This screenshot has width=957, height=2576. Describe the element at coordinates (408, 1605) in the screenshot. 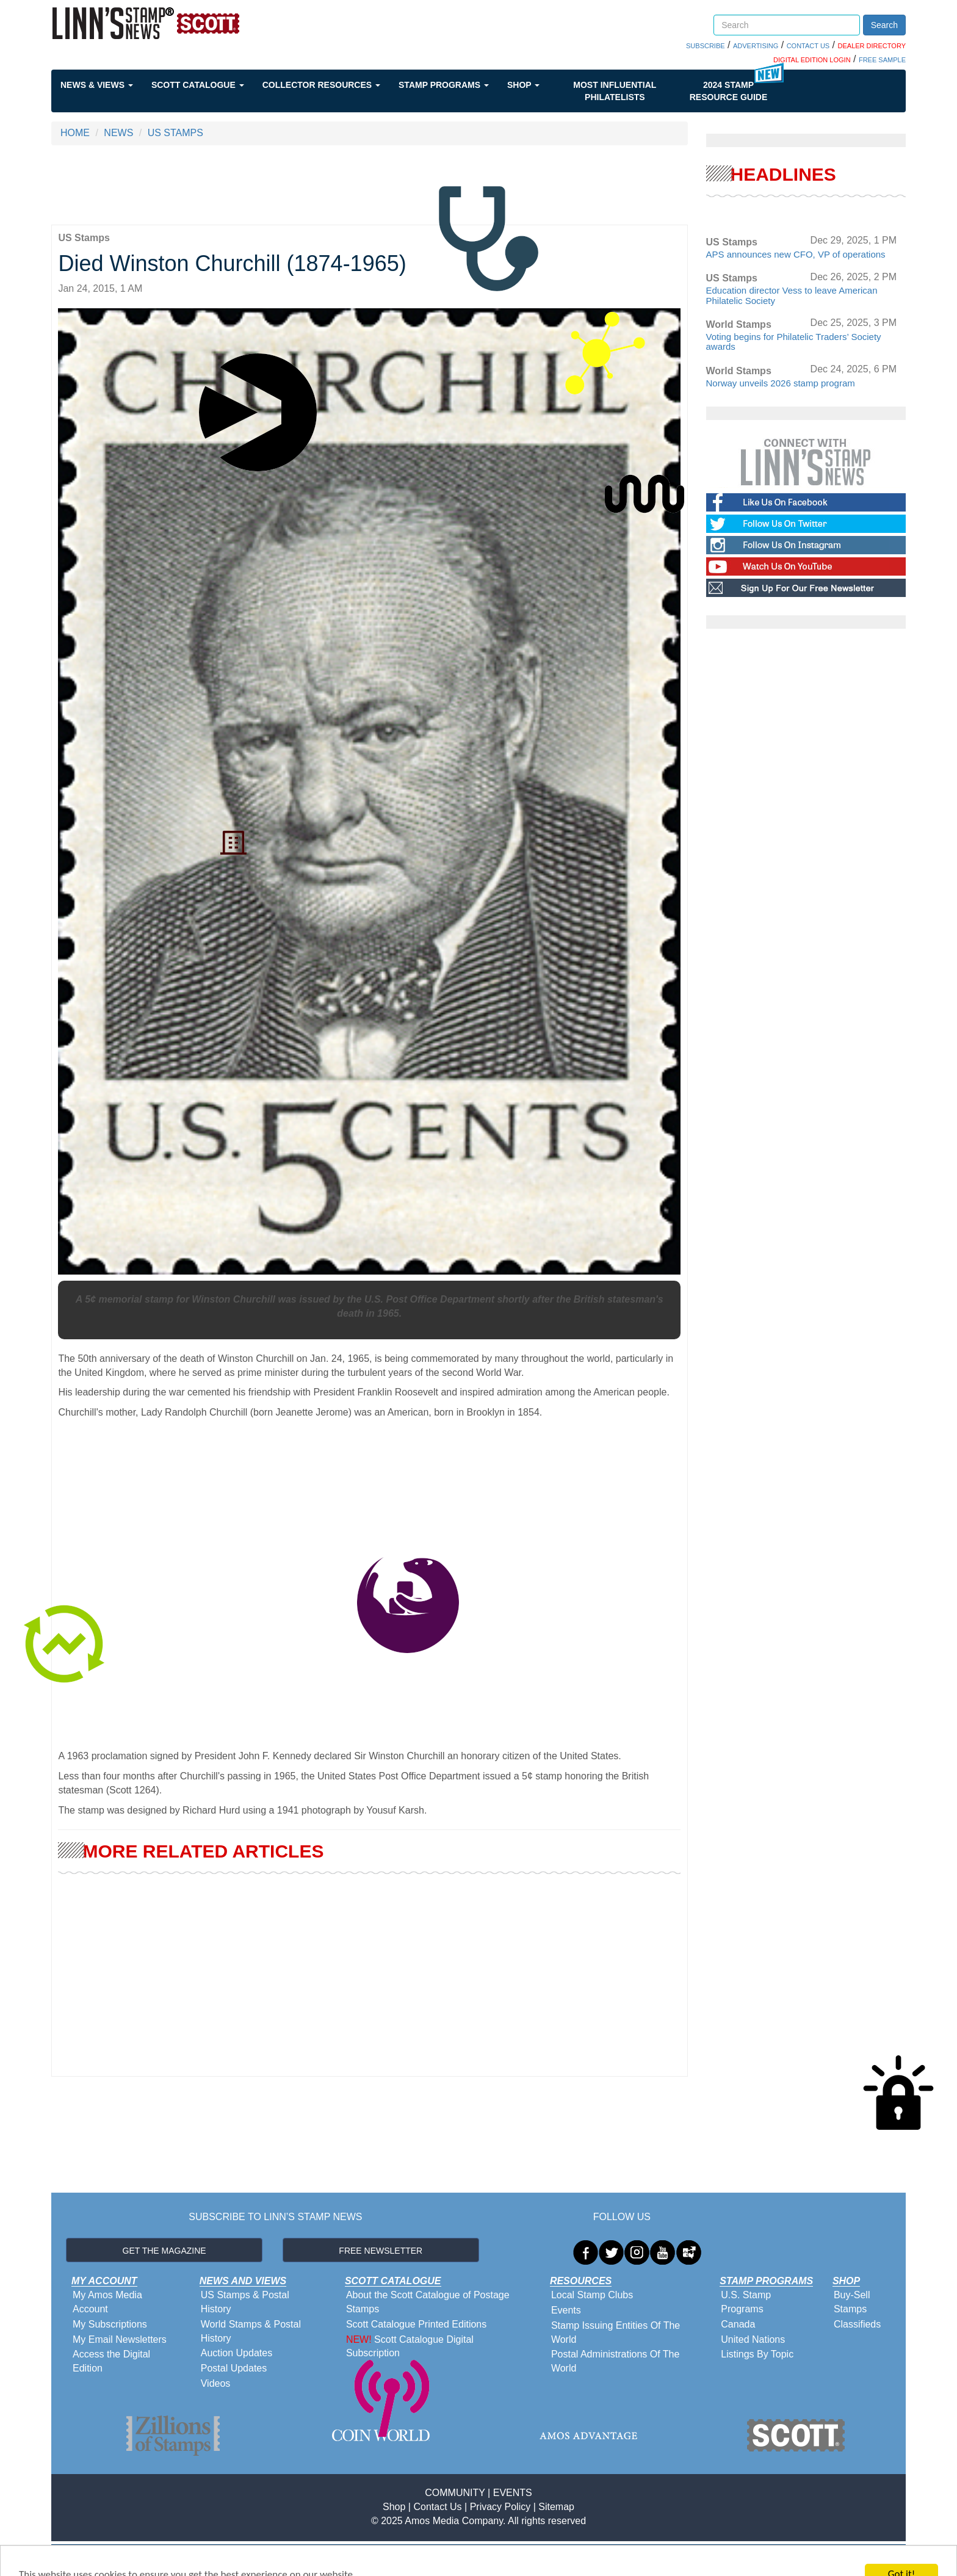

I see `linuxserver.io project logo` at that location.